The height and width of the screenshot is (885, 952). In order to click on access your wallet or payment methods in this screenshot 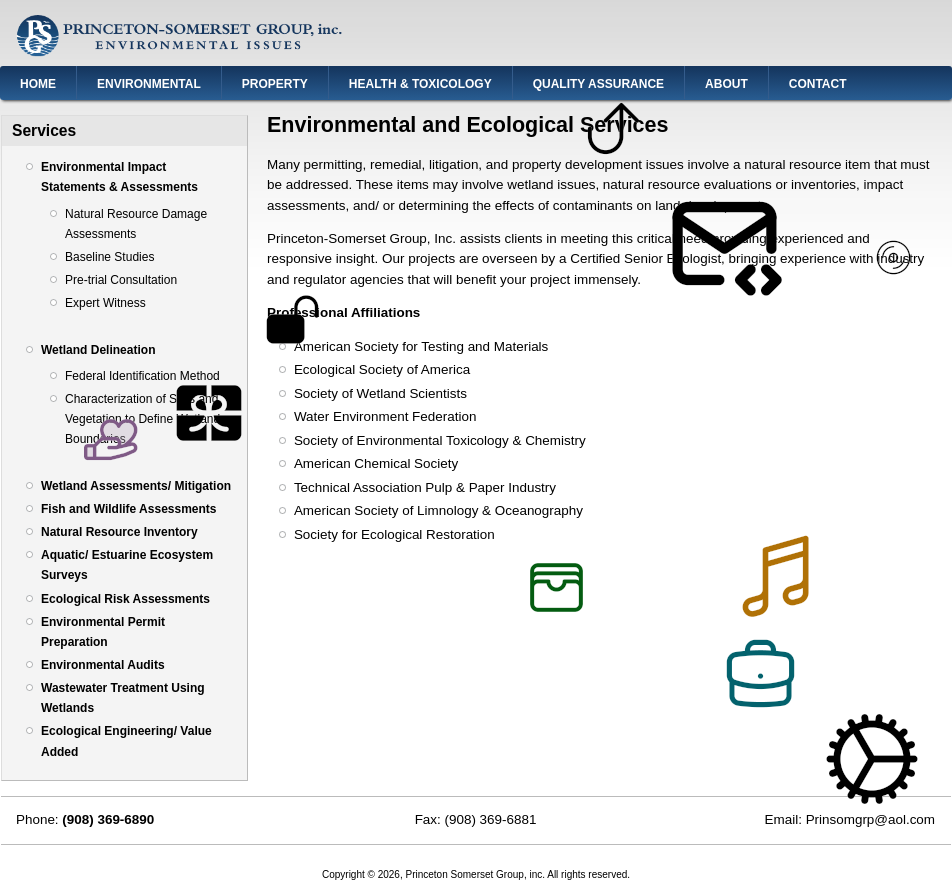, I will do `click(556, 587)`.